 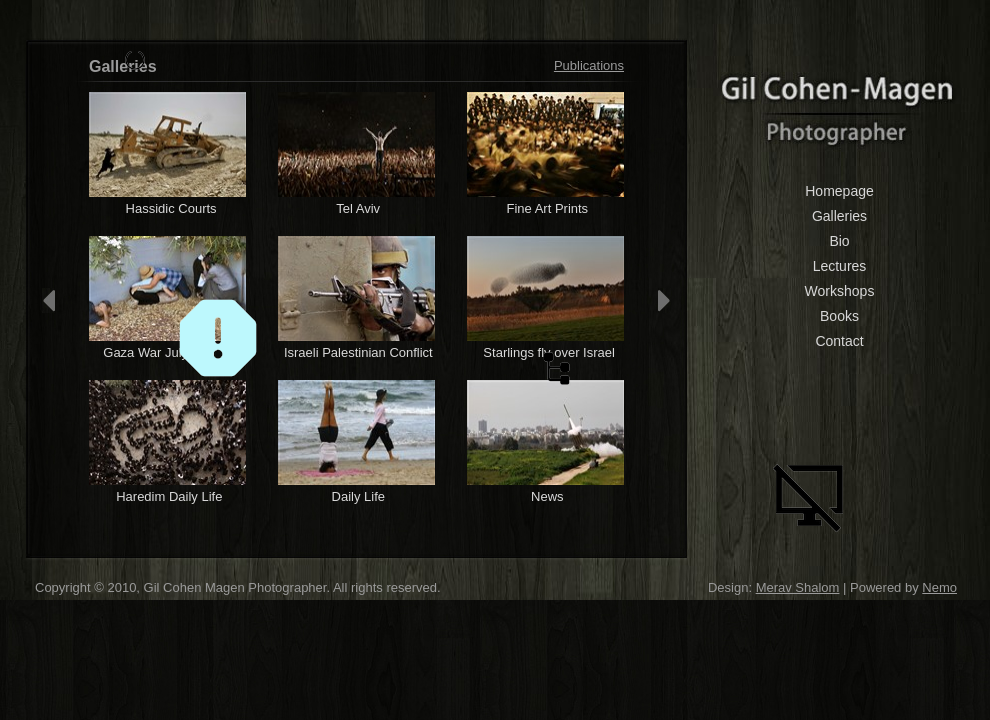 I want to click on view hierarchical folder structure, so click(x=555, y=368).